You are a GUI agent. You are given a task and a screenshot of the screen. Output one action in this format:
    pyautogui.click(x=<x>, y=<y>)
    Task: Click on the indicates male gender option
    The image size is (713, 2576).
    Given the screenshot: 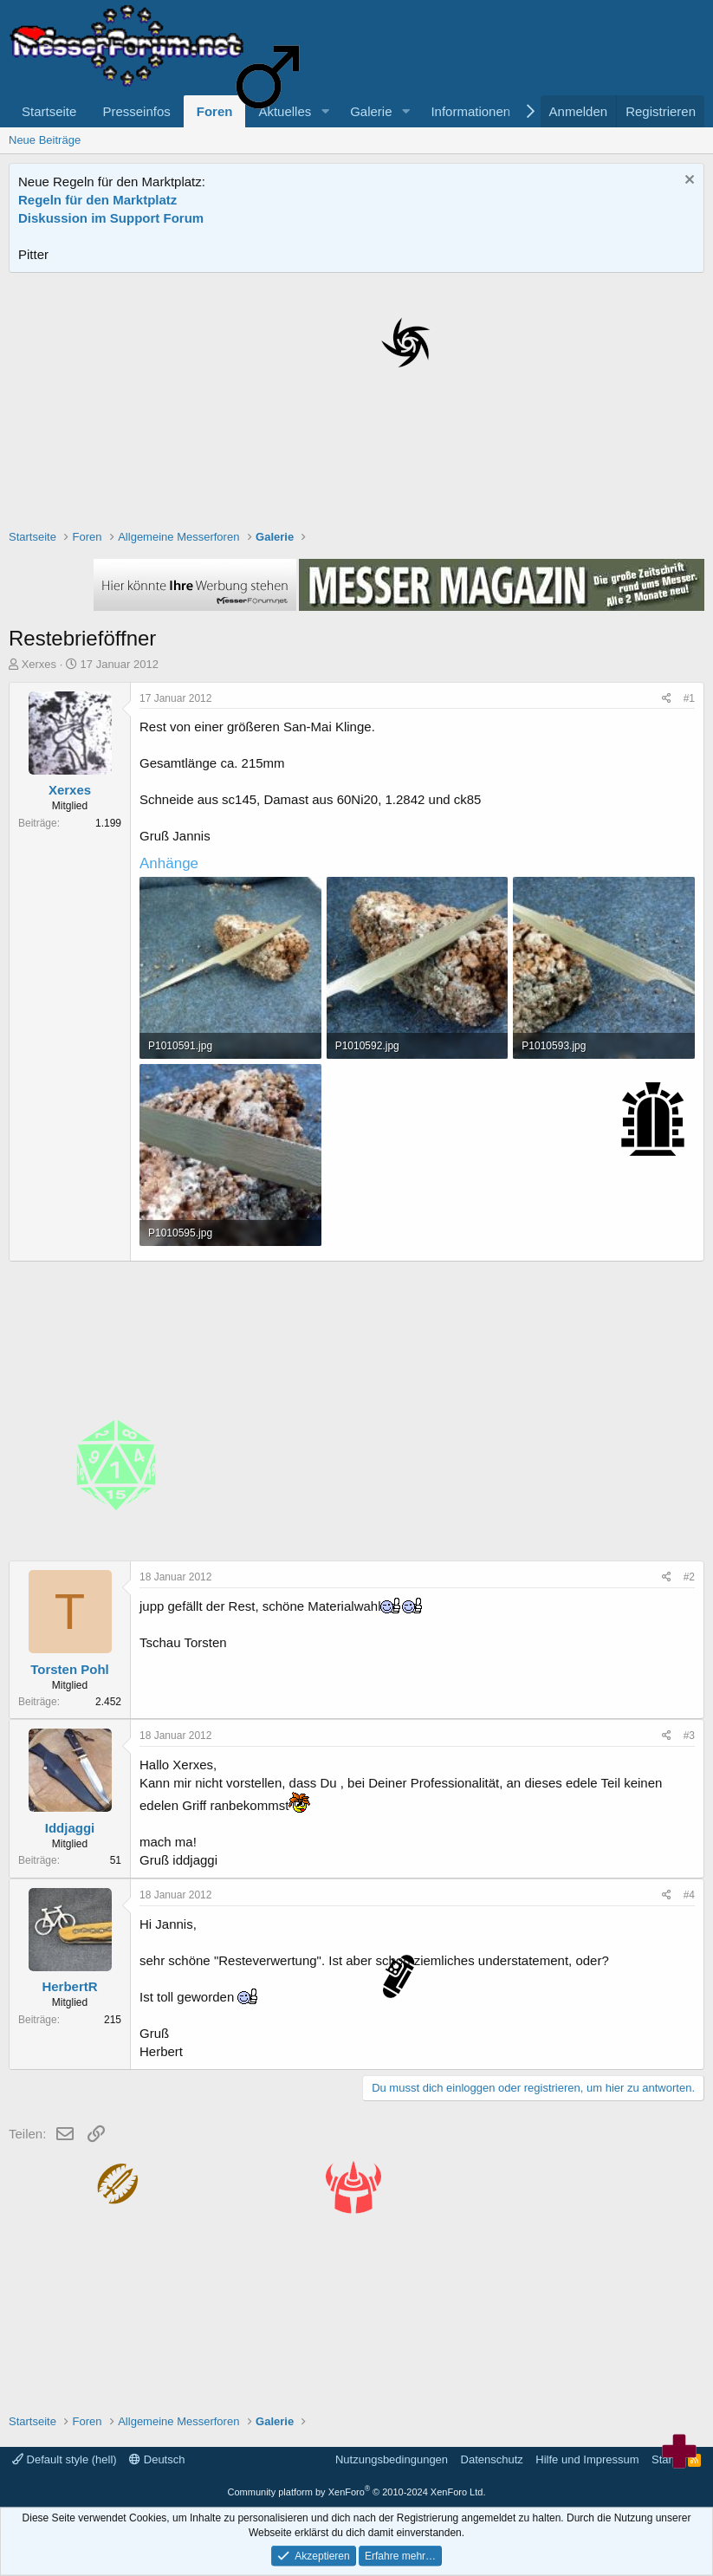 What is the action you would take?
    pyautogui.click(x=268, y=77)
    